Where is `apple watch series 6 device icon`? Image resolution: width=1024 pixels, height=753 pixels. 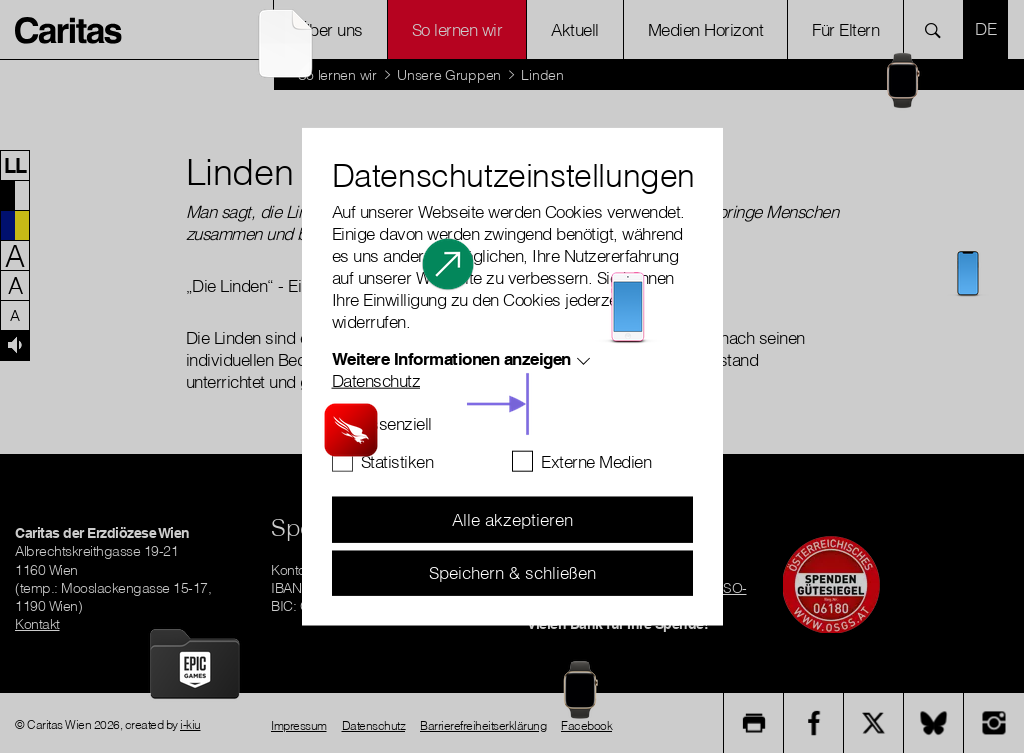 apple watch series 6 device icon is located at coordinates (580, 690).